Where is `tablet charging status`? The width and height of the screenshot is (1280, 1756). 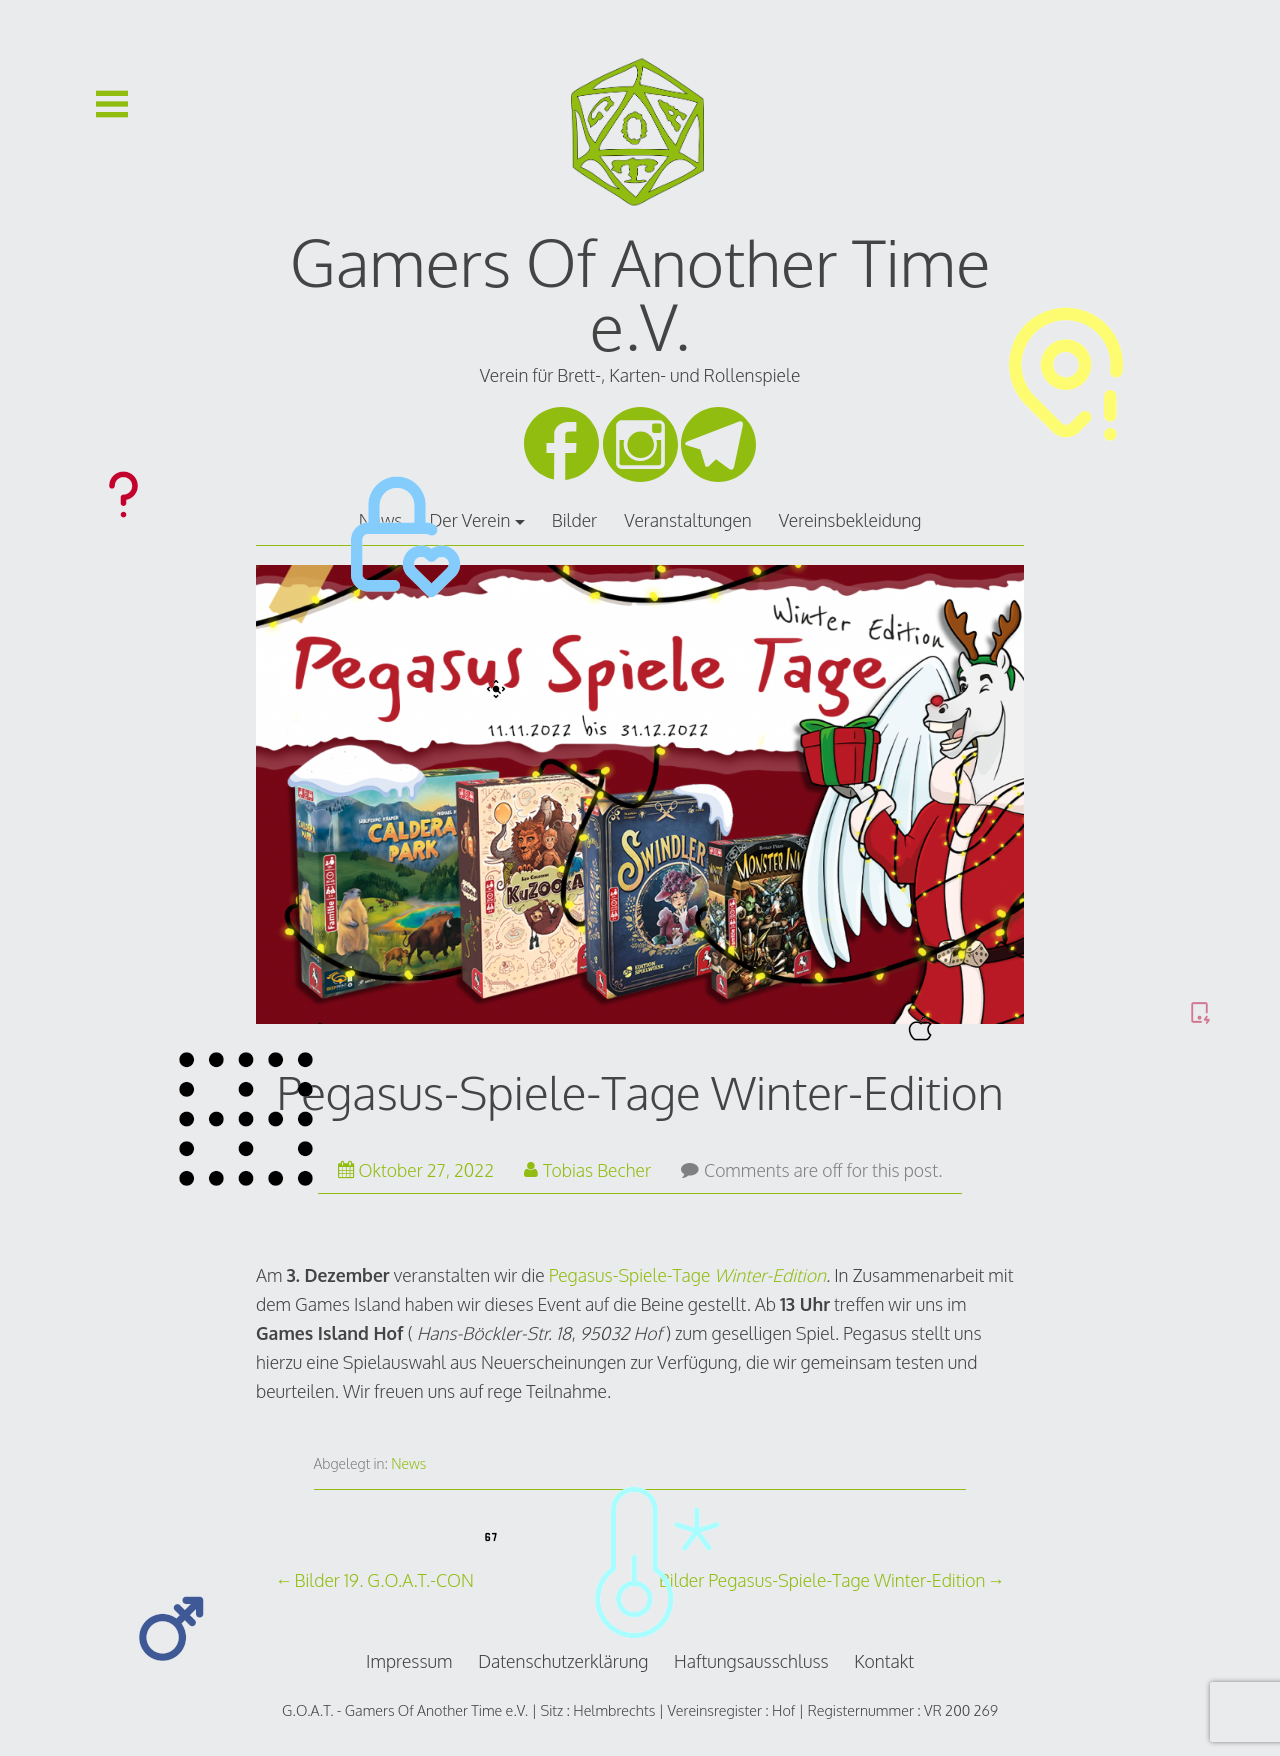
tablet charging status is located at coordinates (1199, 1012).